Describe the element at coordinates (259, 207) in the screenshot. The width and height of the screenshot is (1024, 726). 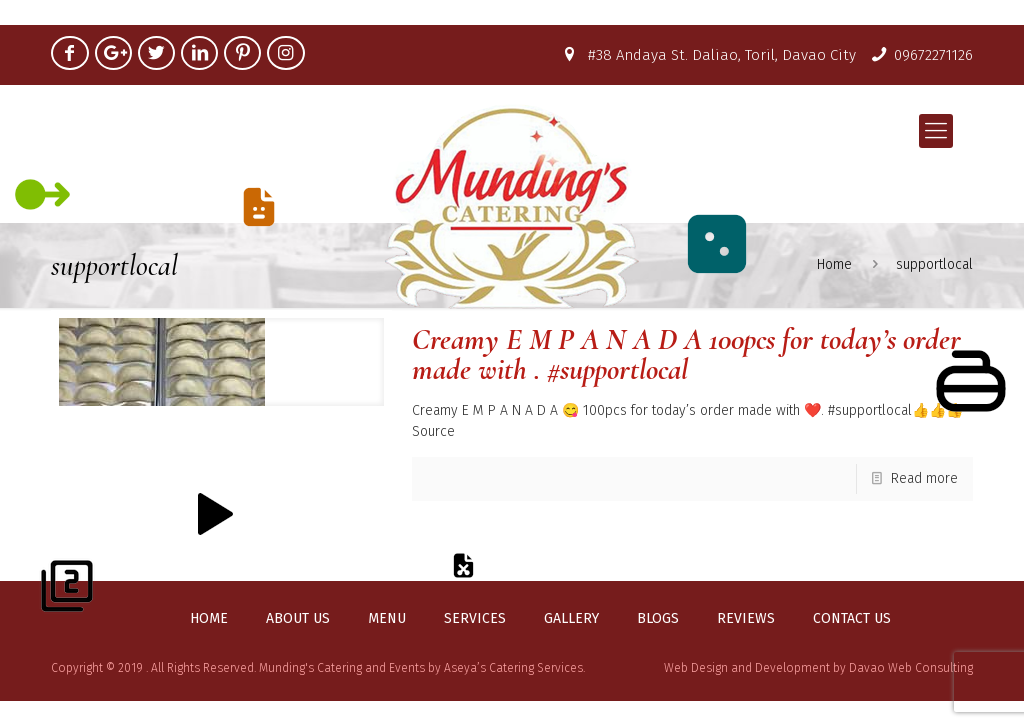
I see `file with neutral or pending status` at that location.